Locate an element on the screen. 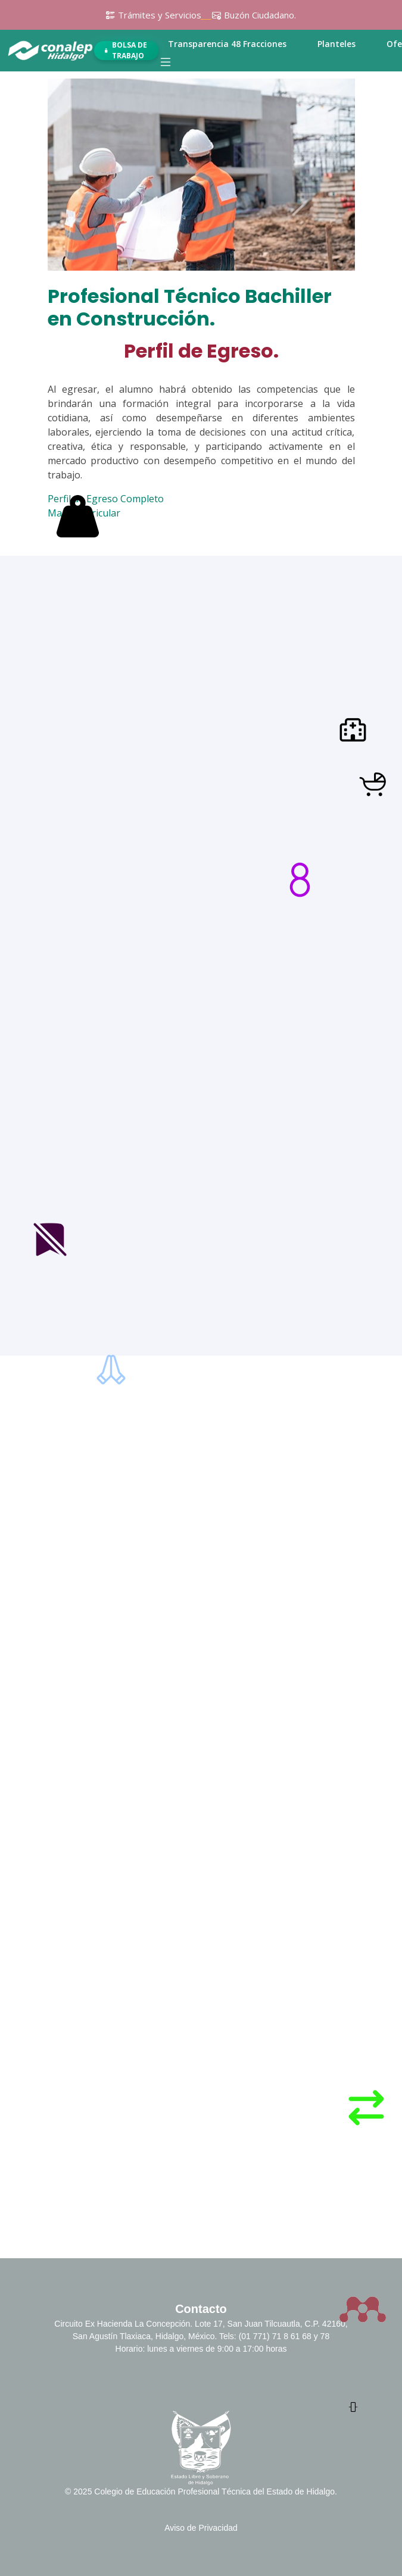 Image resolution: width=402 pixels, height=2576 pixels. adjust weight or mass settings is located at coordinates (77, 516).